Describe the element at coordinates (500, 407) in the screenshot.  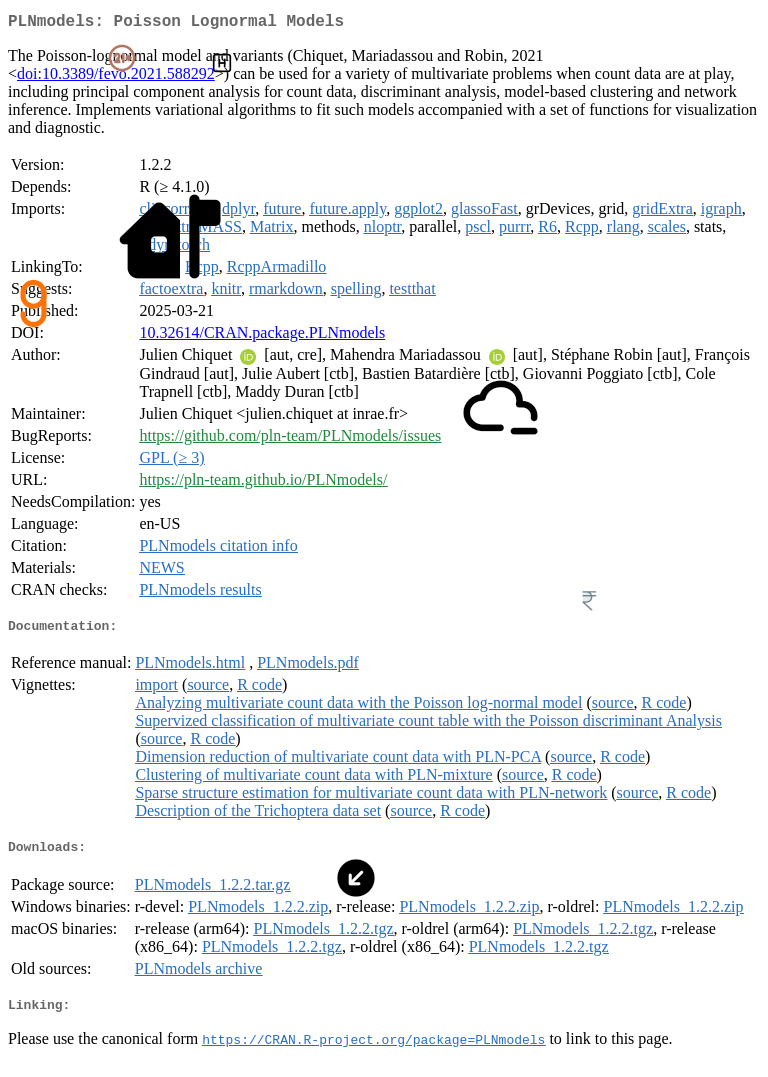
I see `remove from cloud storage` at that location.